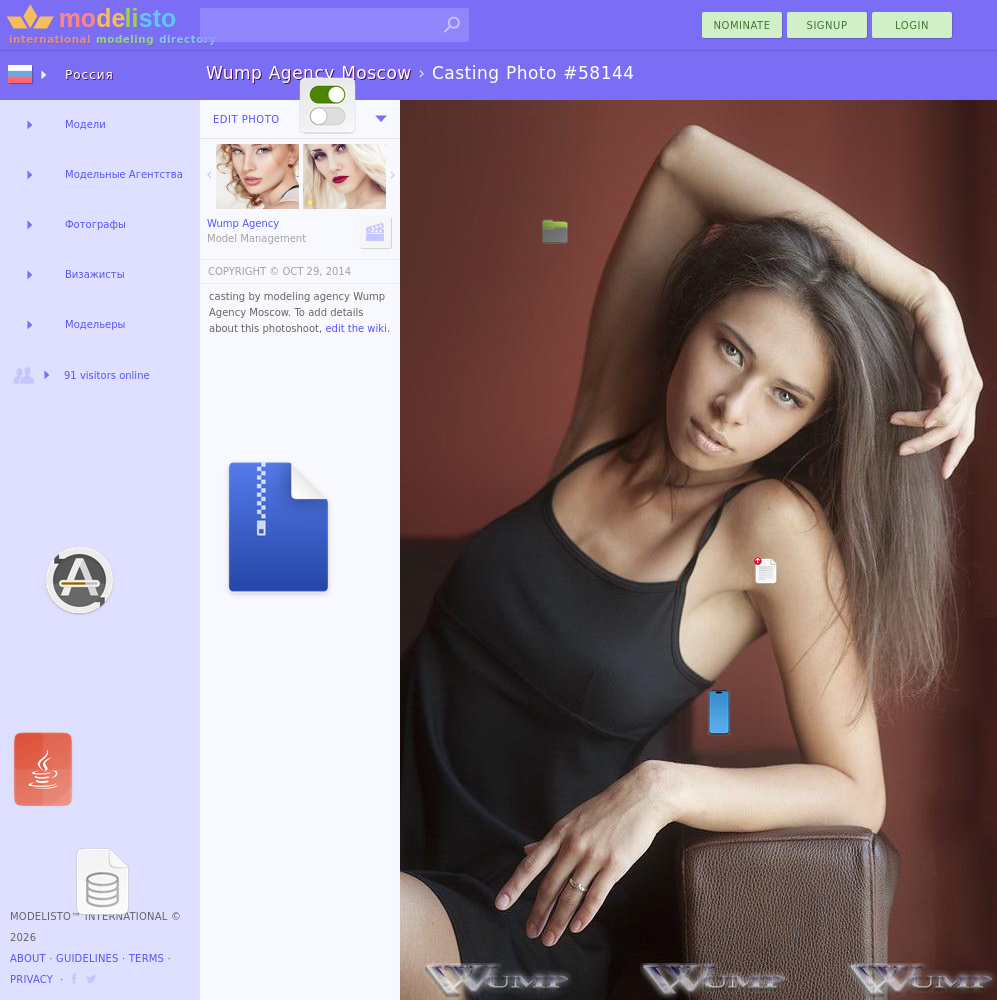 This screenshot has height=1000, width=997. What do you see at coordinates (327, 105) in the screenshot?
I see `open gnome tweaks to customize desktop settings` at bounding box center [327, 105].